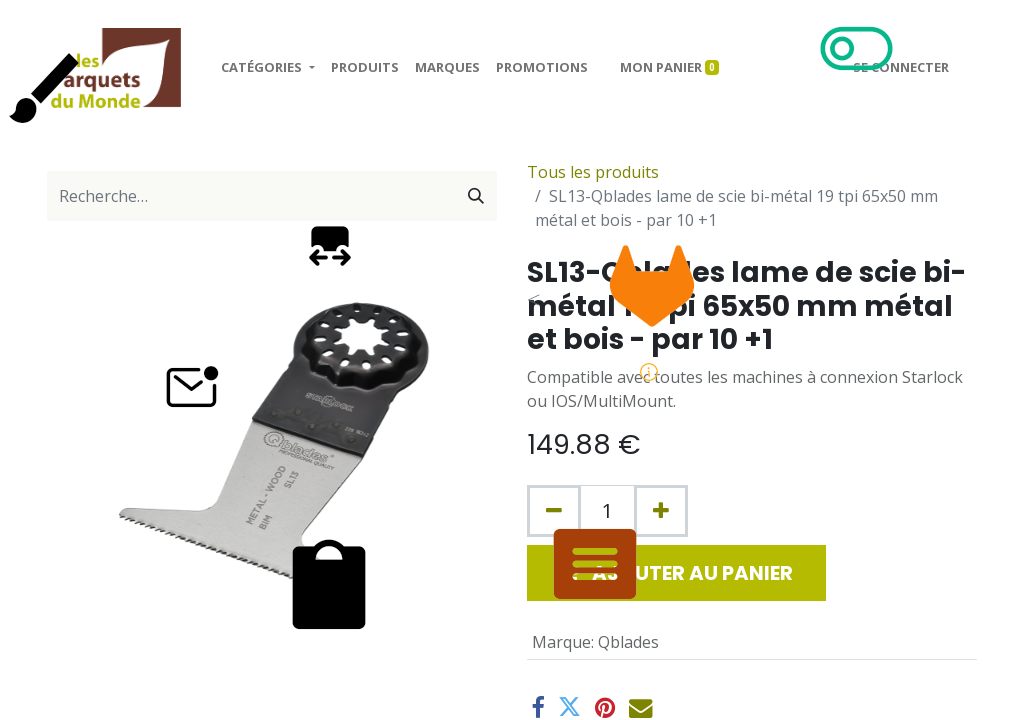 Image resolution: width=1024 pixels, height=720 pixels. I want to click on indicates unread email in inbox, so click(191, 387).